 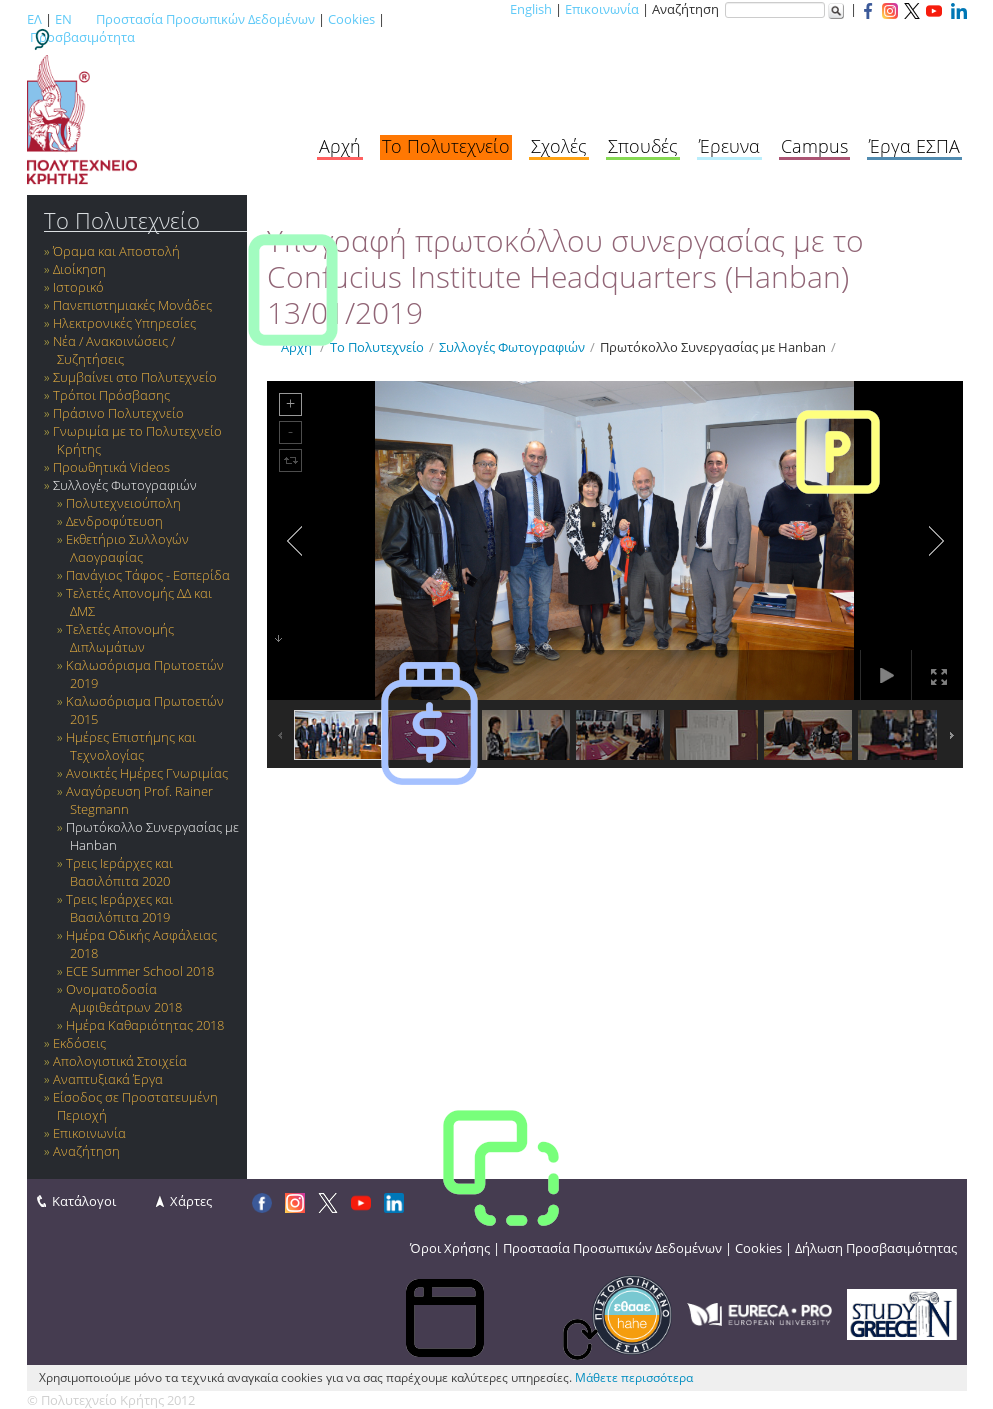 What do you see at coordinates (429, 723) in the screenshot?
I see `leave a tip or donation` at bounding box center [429, 723].